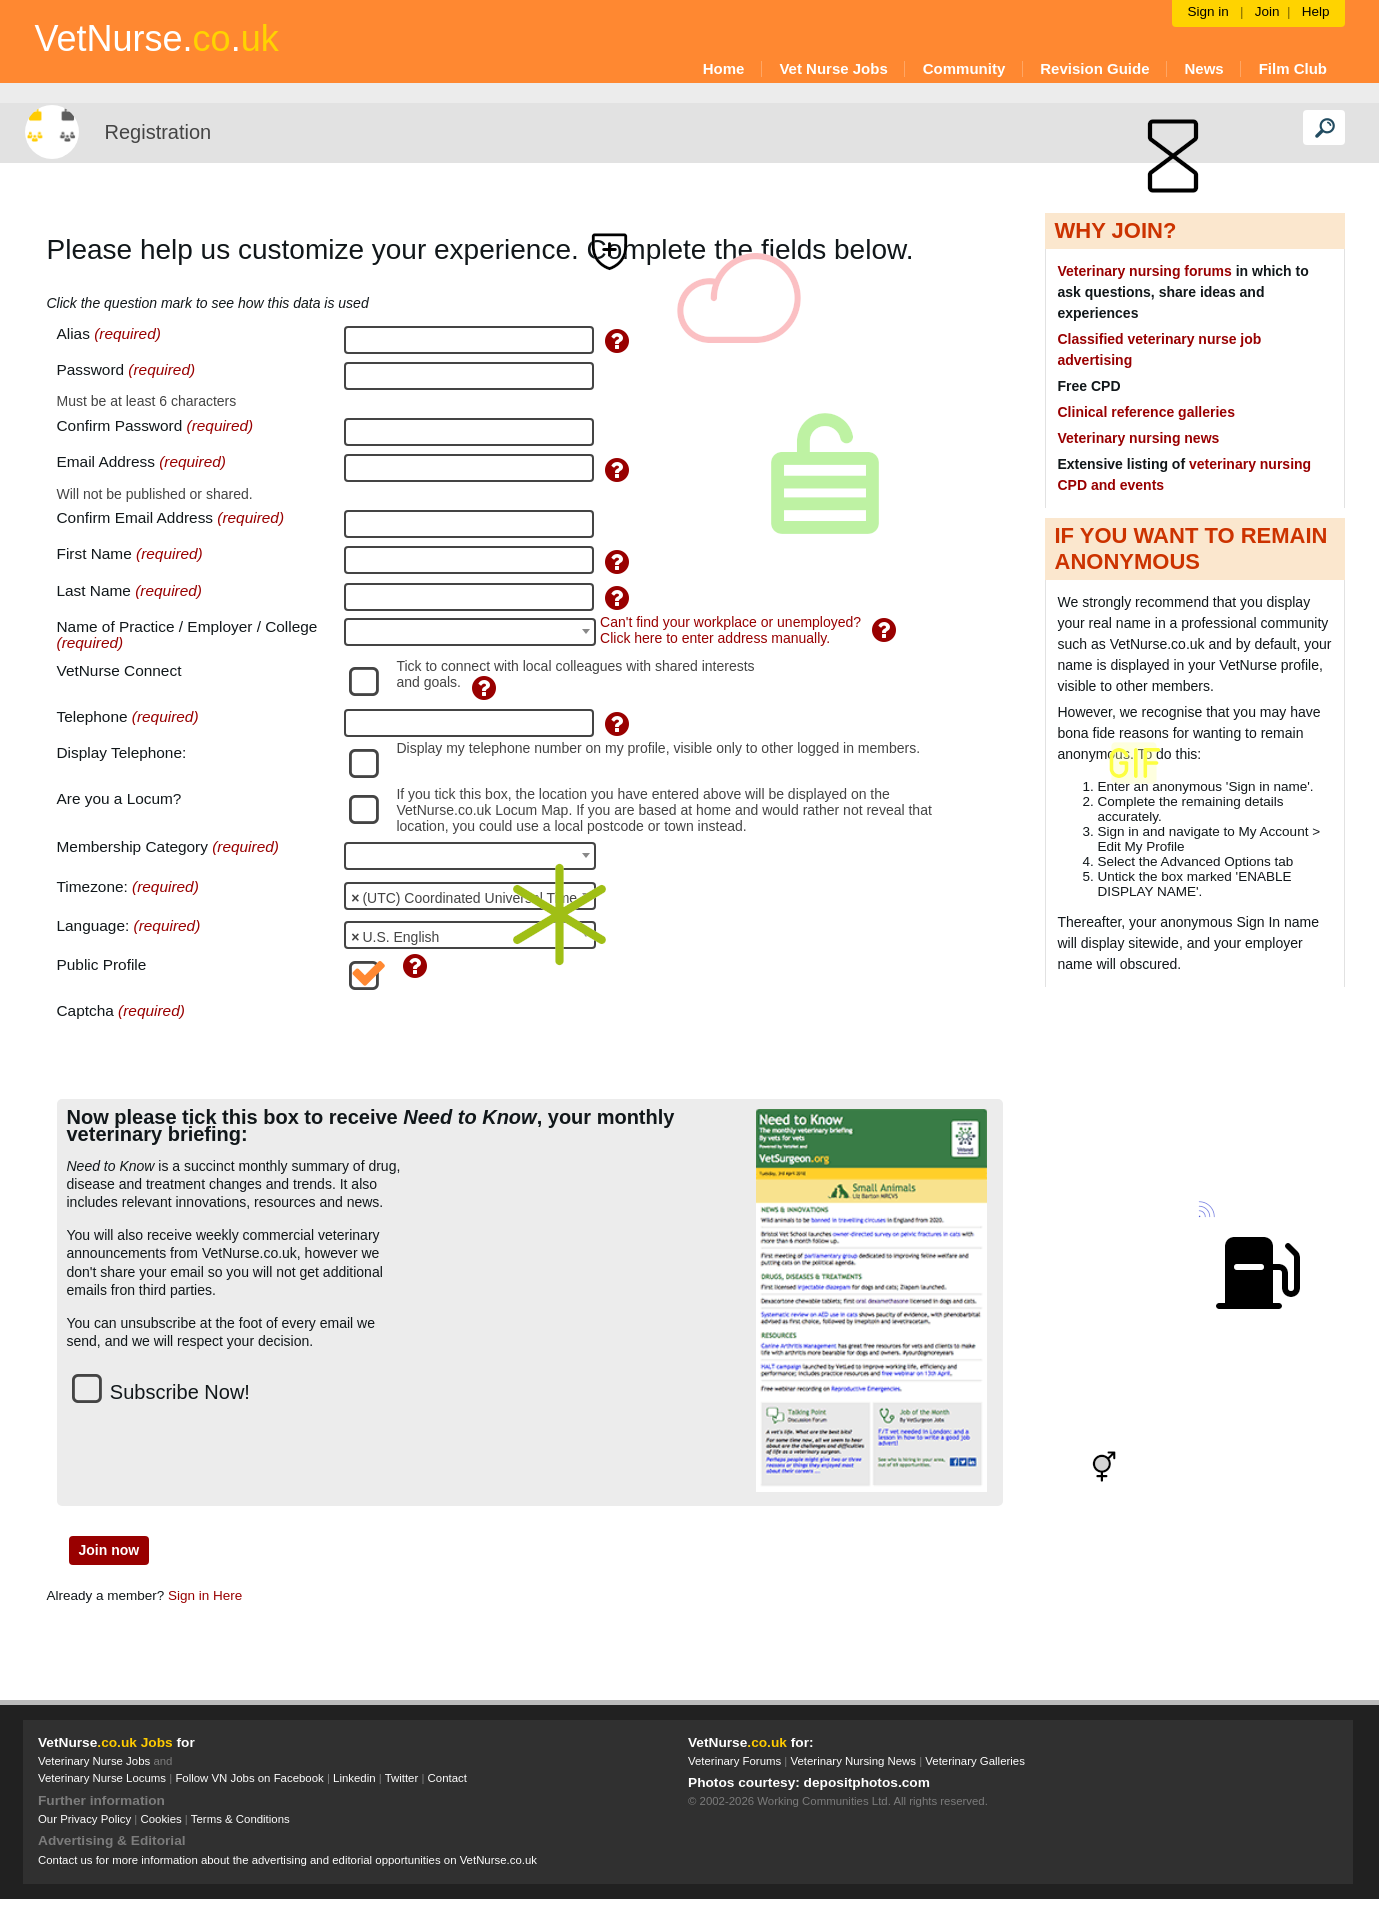 Image resolution: width=1379 pixels, height=1912 pixels. I want to click on unlocked or unsecured state, so click(825, 480).